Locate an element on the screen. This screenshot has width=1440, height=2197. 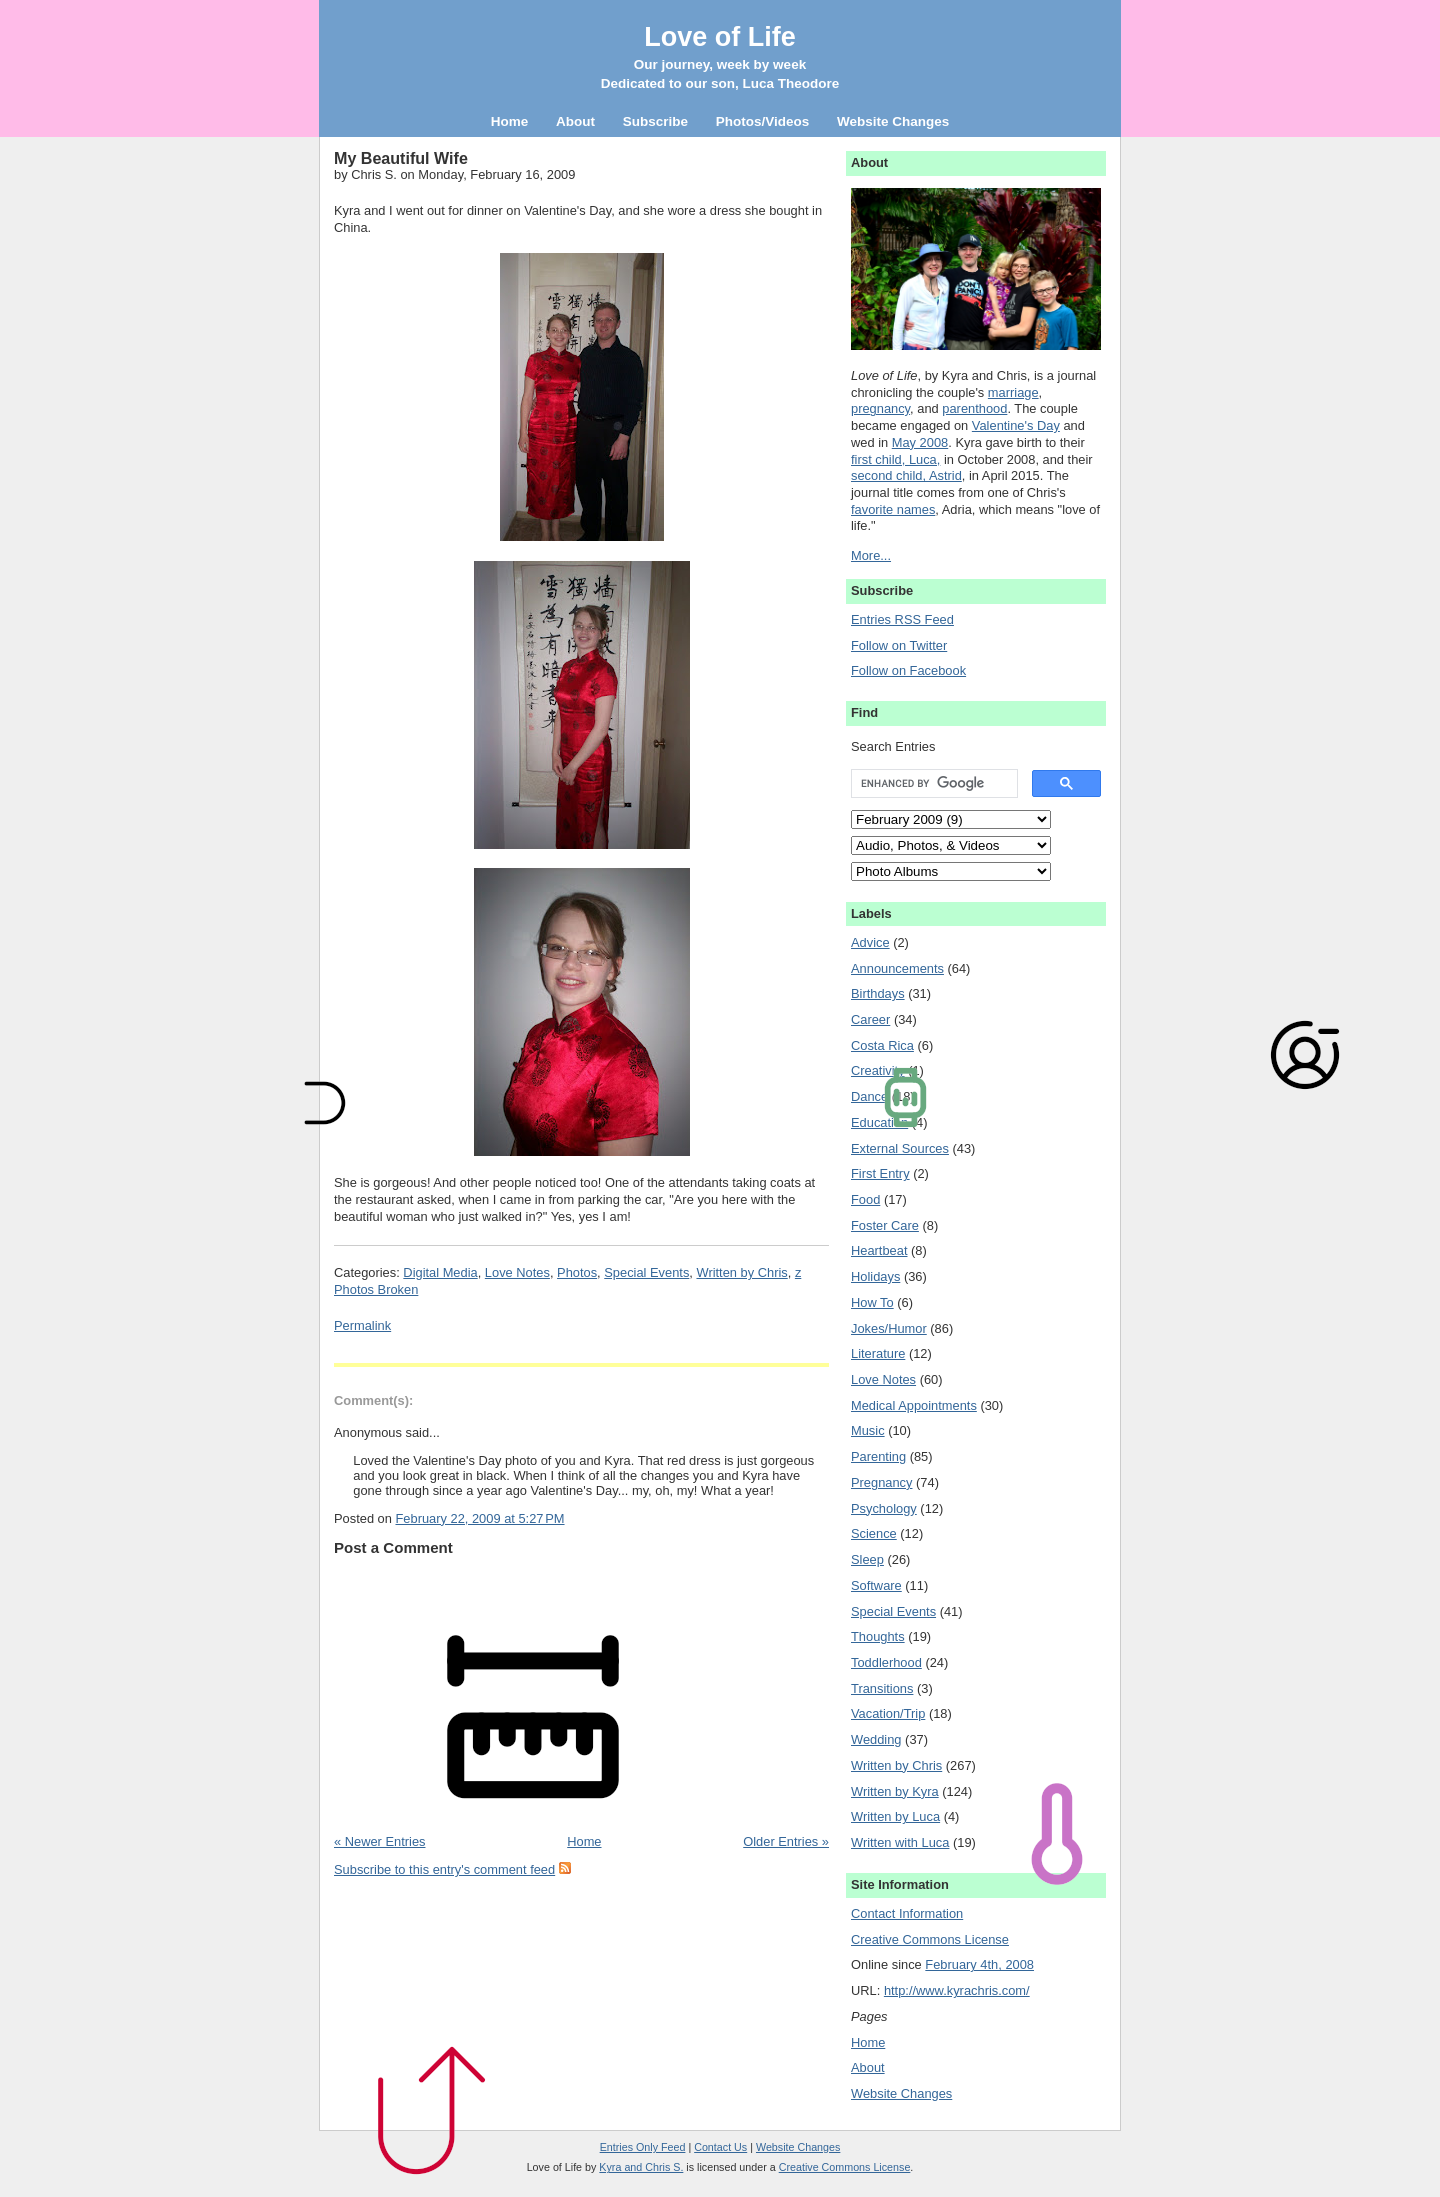
remove a user from your contacts is located at coordinates (1305, 1055).